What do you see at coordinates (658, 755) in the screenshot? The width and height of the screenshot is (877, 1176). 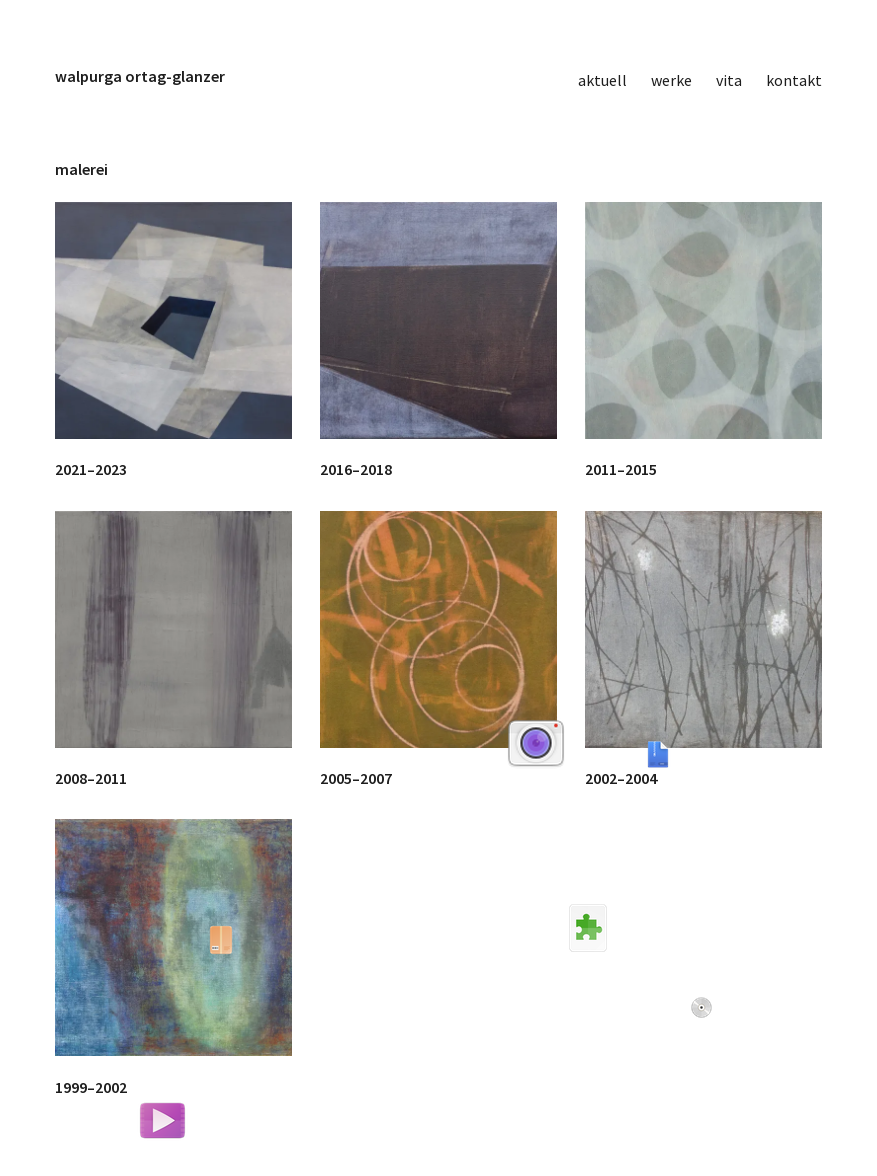 I see `a virtualbox virtual hard disk file` at bounding box center [658, 755].